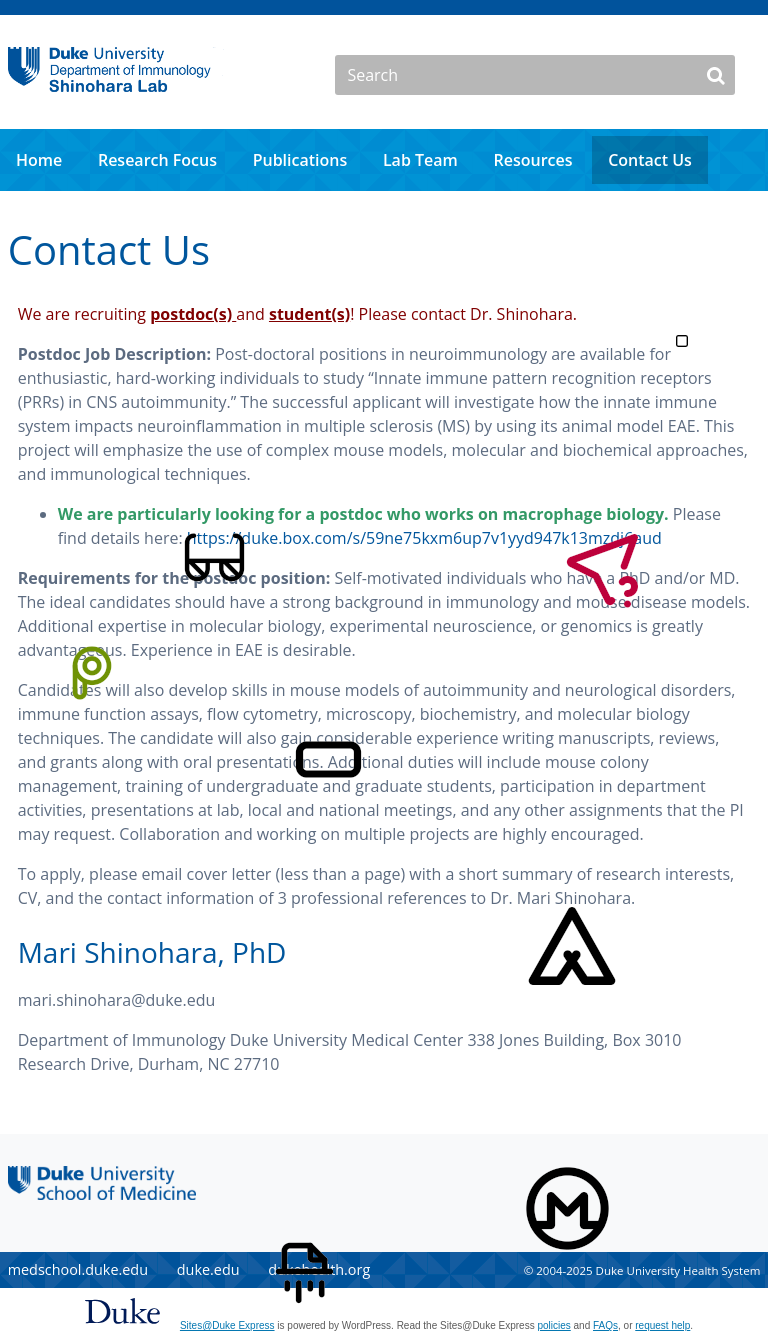  Describe the element at coordinates (603, 569) in the screenshot. I see `unknown or unconfirmed location` at that location.